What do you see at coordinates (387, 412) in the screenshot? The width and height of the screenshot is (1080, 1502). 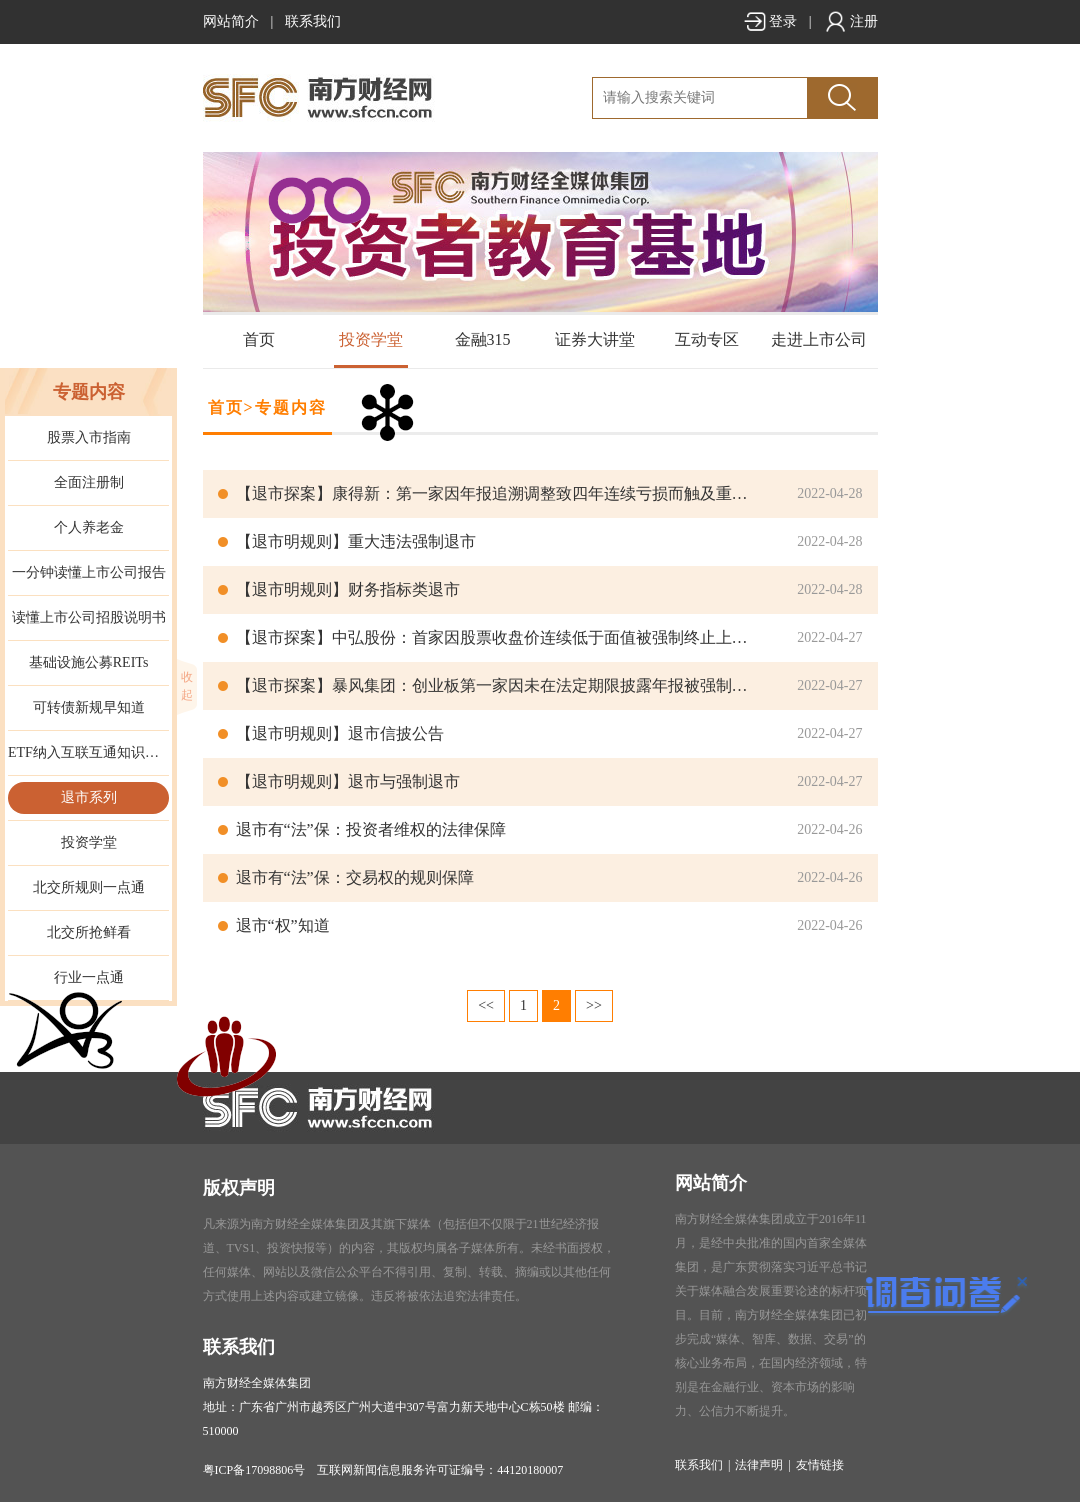 I see `launch GoToMeeting app` at bounding box center [387, 412].